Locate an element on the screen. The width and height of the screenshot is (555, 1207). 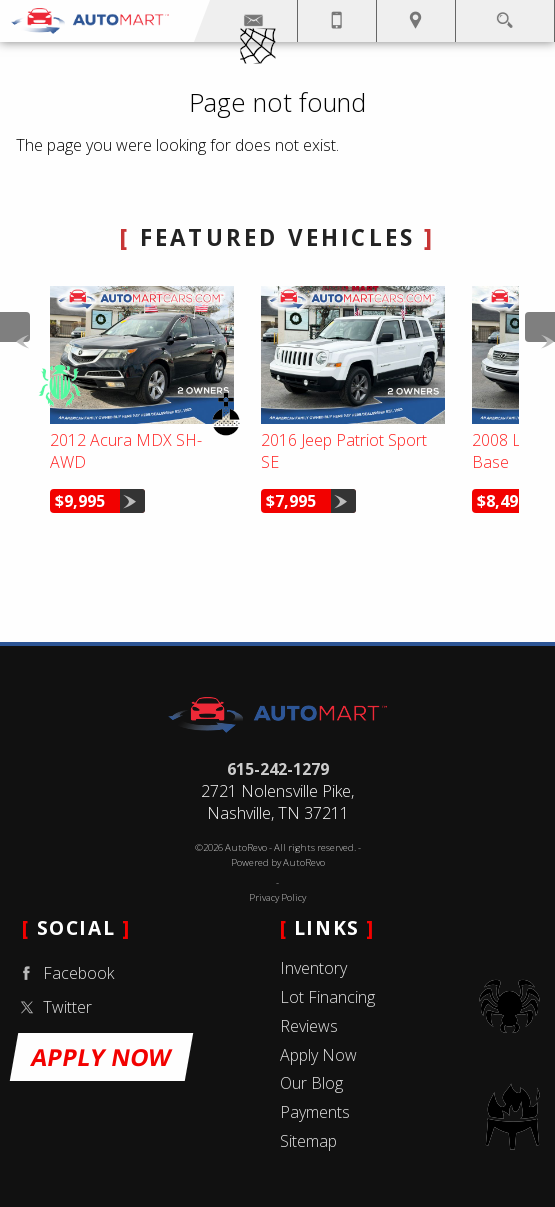
indicates pest or bug-related content is located at coordinates (509, 1004).